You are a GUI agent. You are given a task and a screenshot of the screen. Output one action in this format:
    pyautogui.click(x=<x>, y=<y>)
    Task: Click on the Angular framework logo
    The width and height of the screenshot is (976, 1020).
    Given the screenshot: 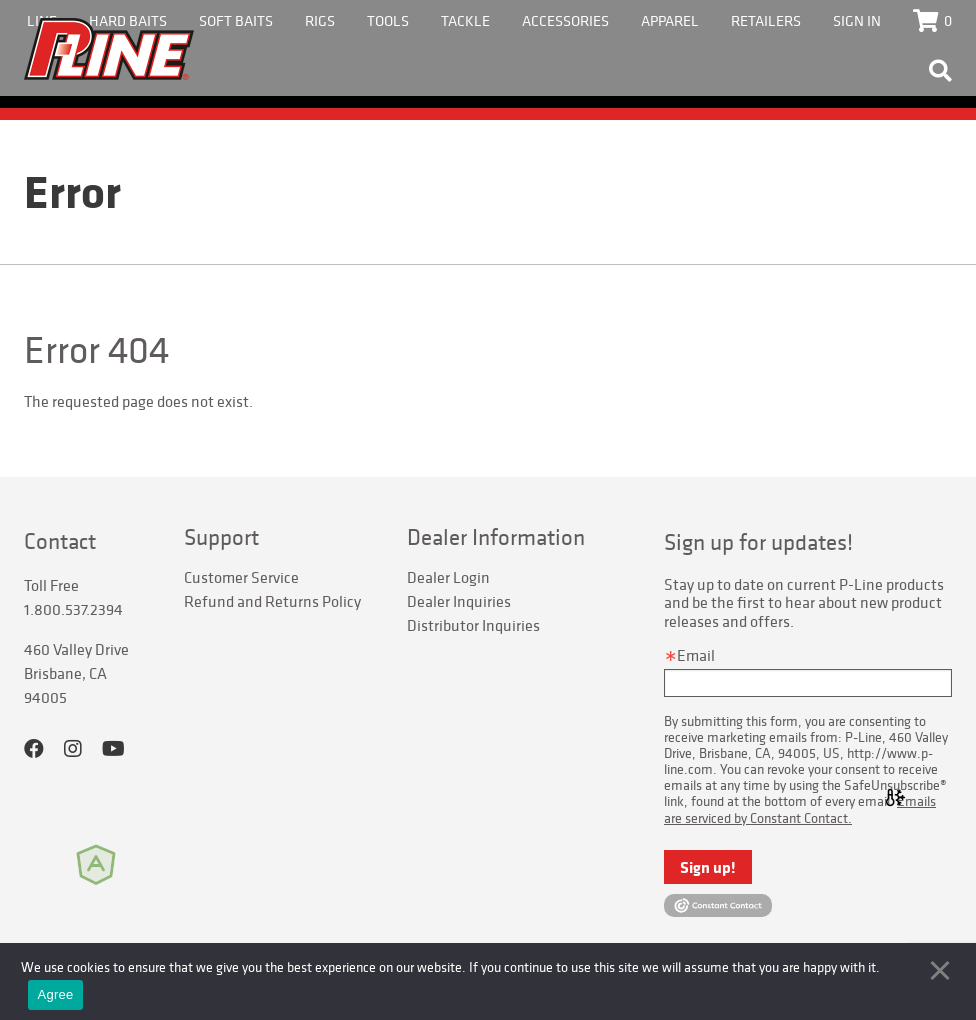 What is the action you would take?
    pyautogui.click(x=96, y=864)
    